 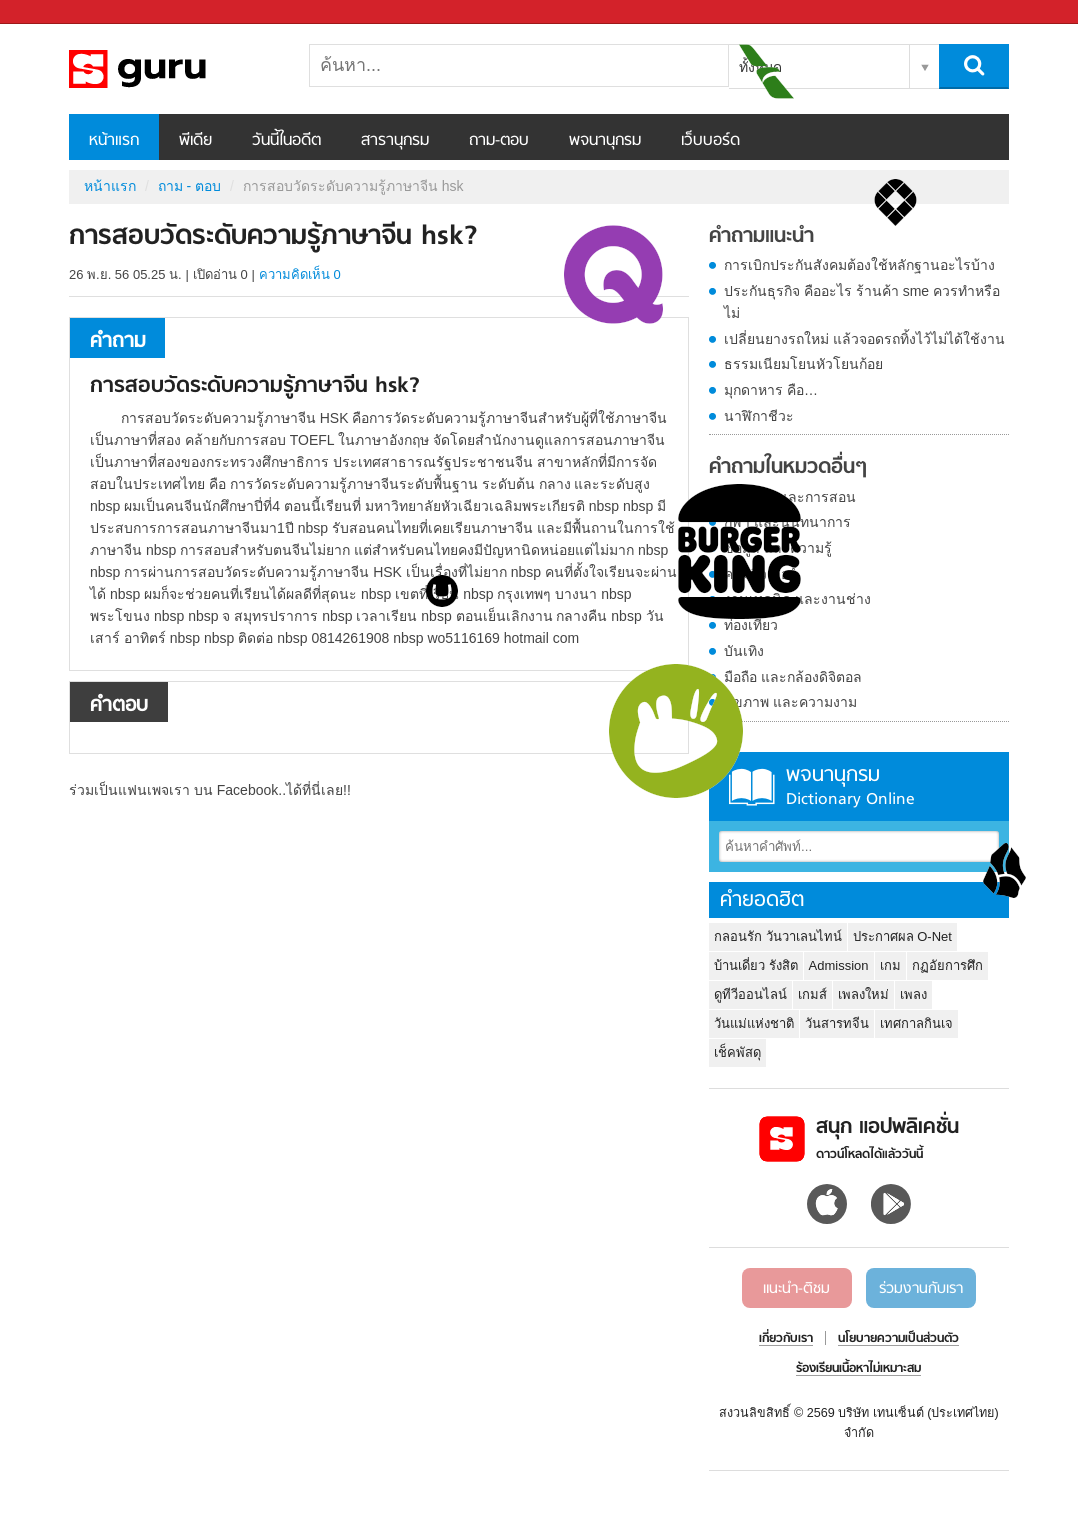 What do you see at coordinates (766, 71) in the screenshot?
I see `open the American Airlines app` at bounding box center [766, 71].